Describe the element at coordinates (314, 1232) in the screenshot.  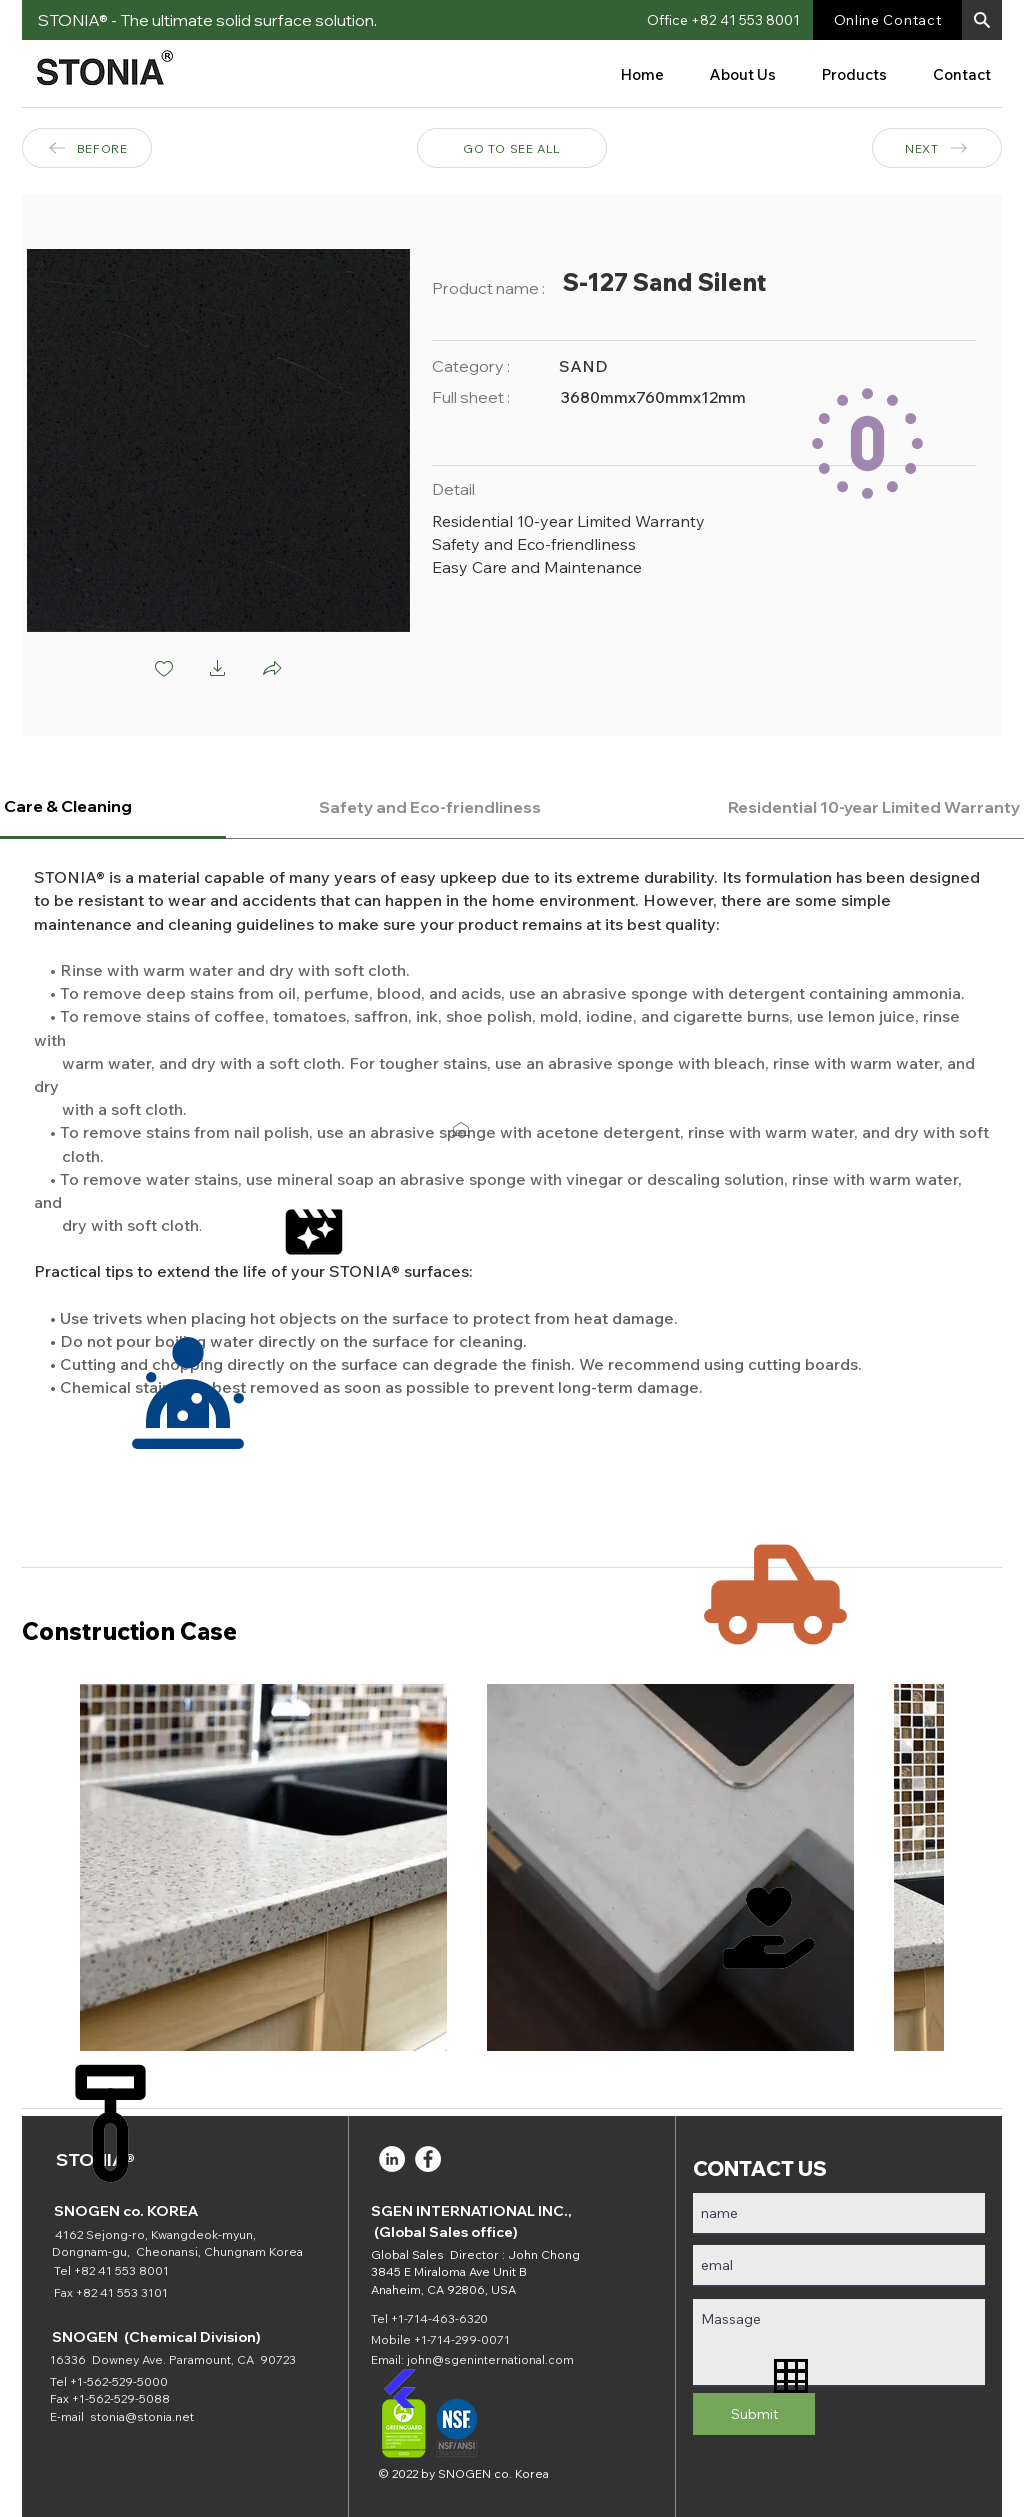
I see `apply visual effects or filters to a video` at that location.